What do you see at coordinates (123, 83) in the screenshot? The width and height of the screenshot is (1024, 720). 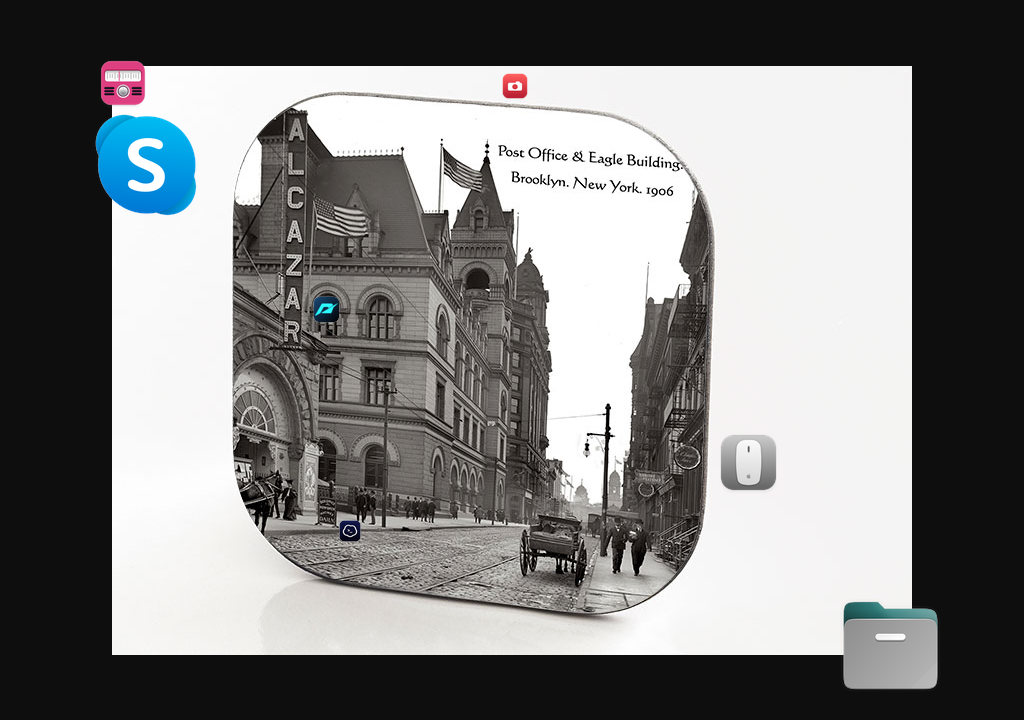 I see `open tuner radio streaming app` at bounding box center [123, 83].